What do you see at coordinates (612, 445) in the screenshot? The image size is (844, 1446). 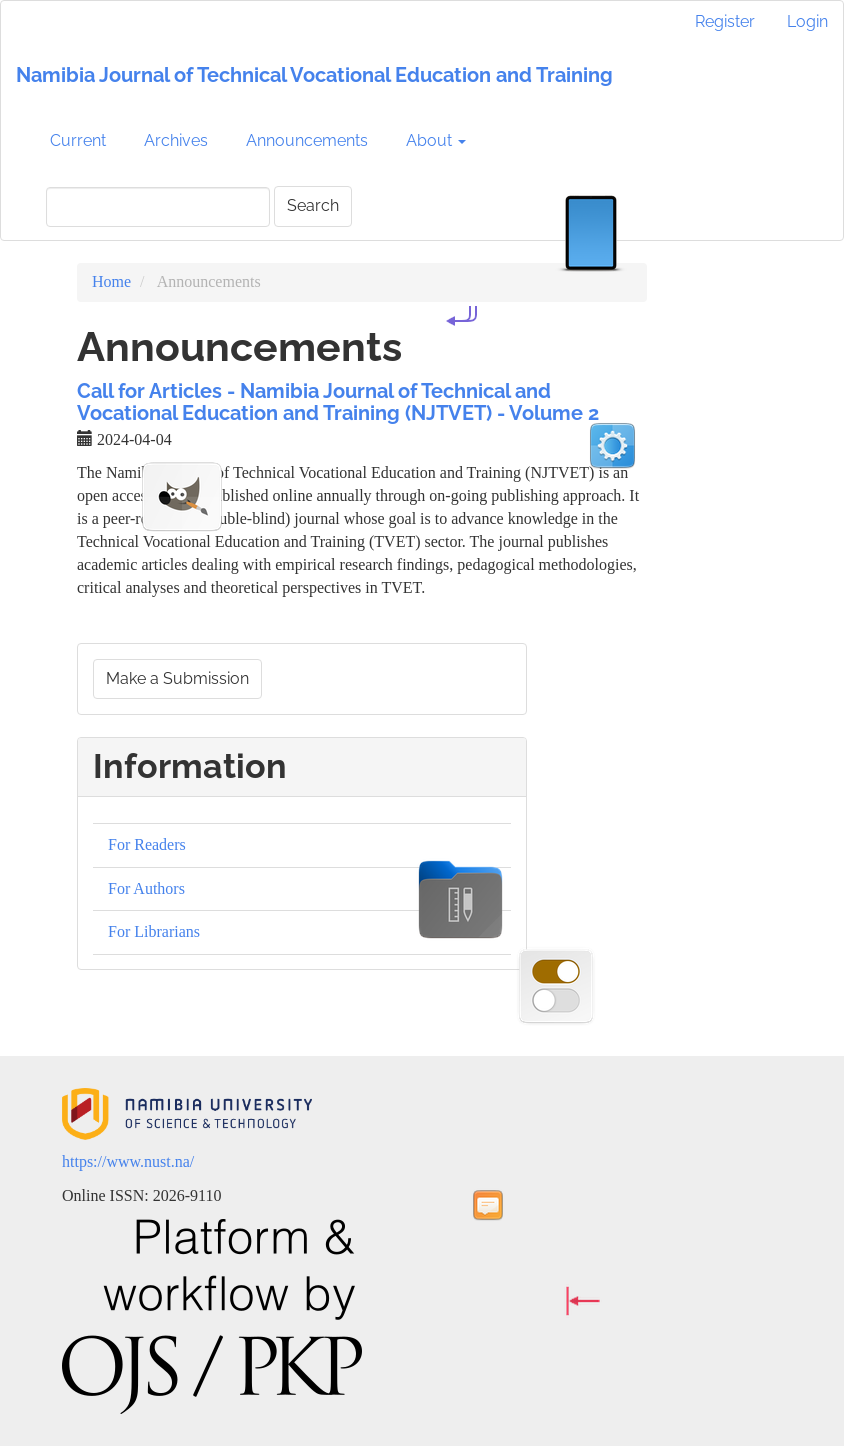 I see `access system runtime components` at bounding box center [612, 445].